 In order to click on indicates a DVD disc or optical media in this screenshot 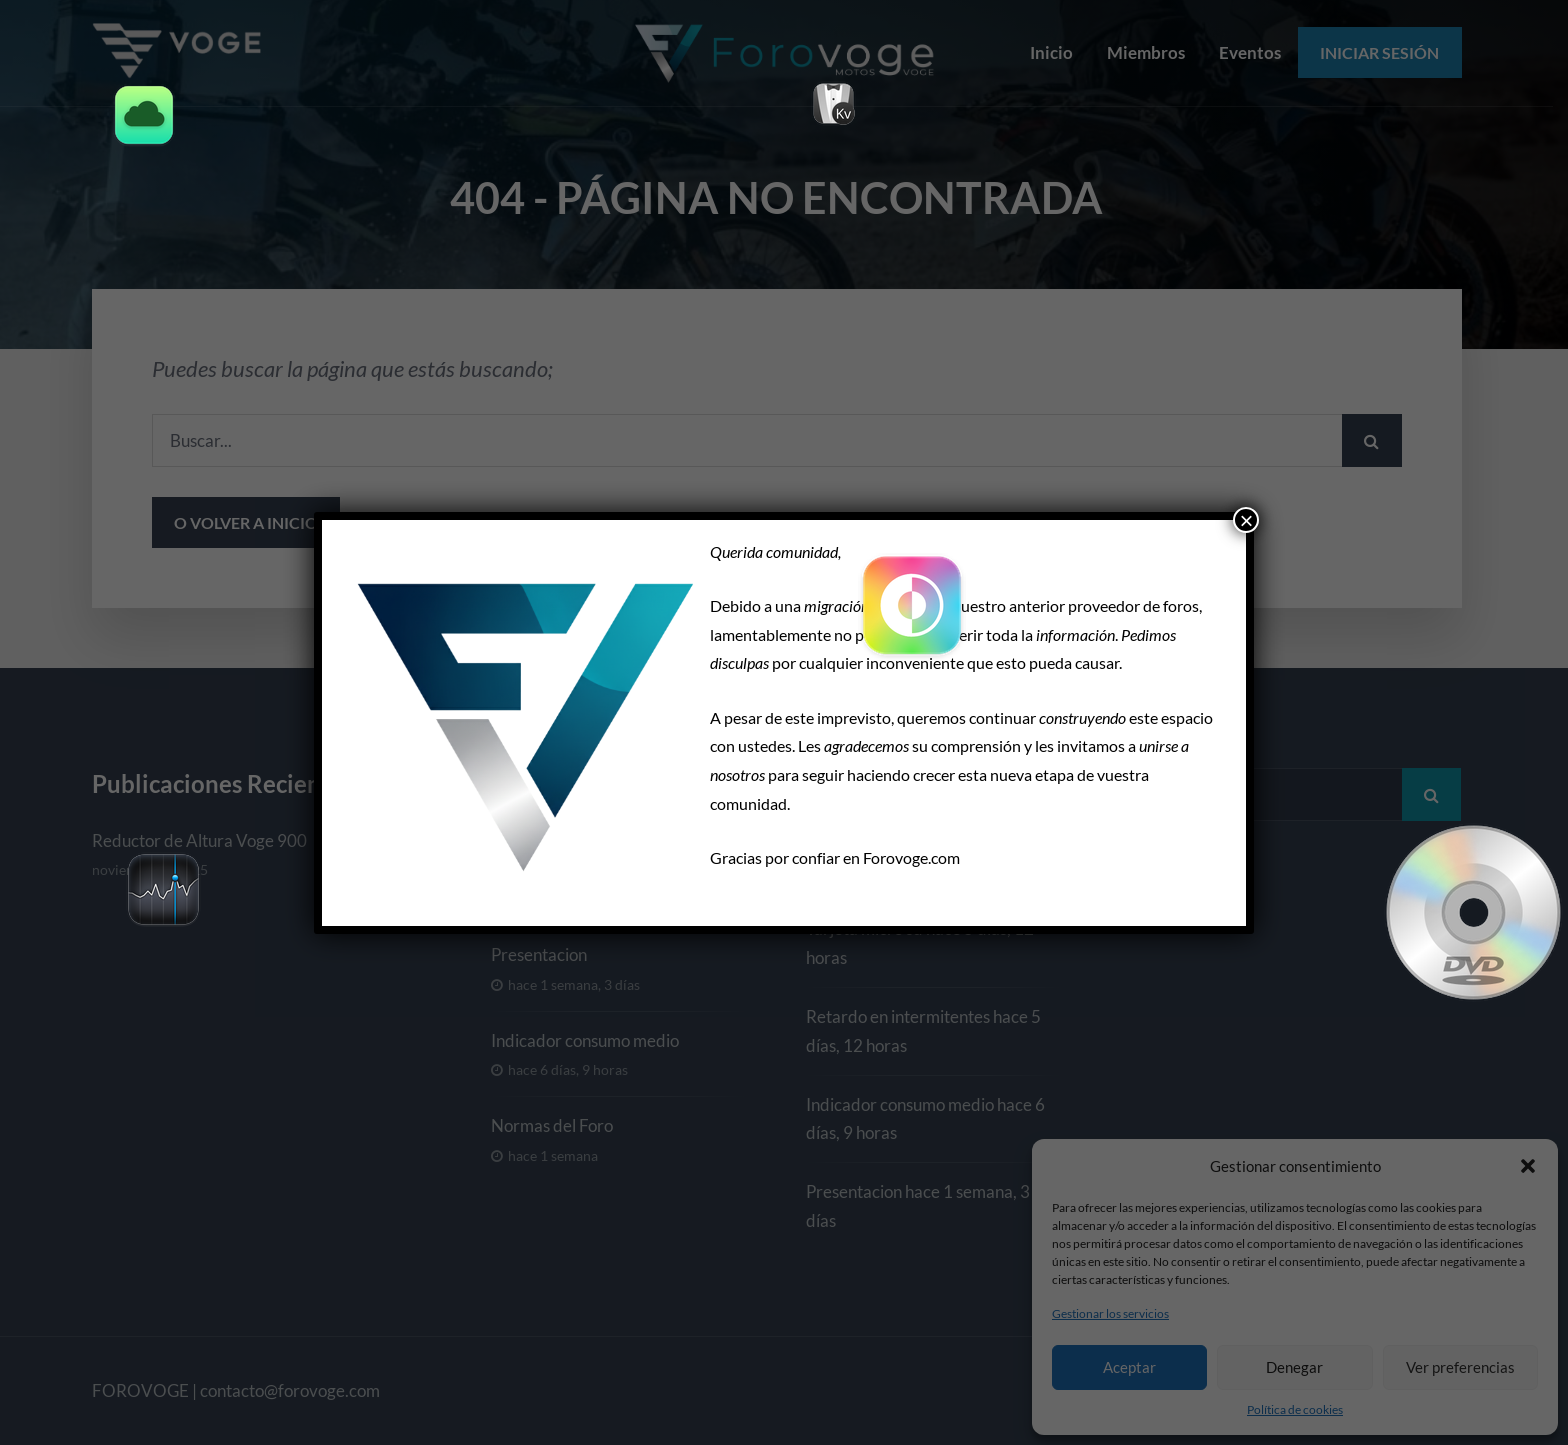, I will do `click(1473, 912)`.